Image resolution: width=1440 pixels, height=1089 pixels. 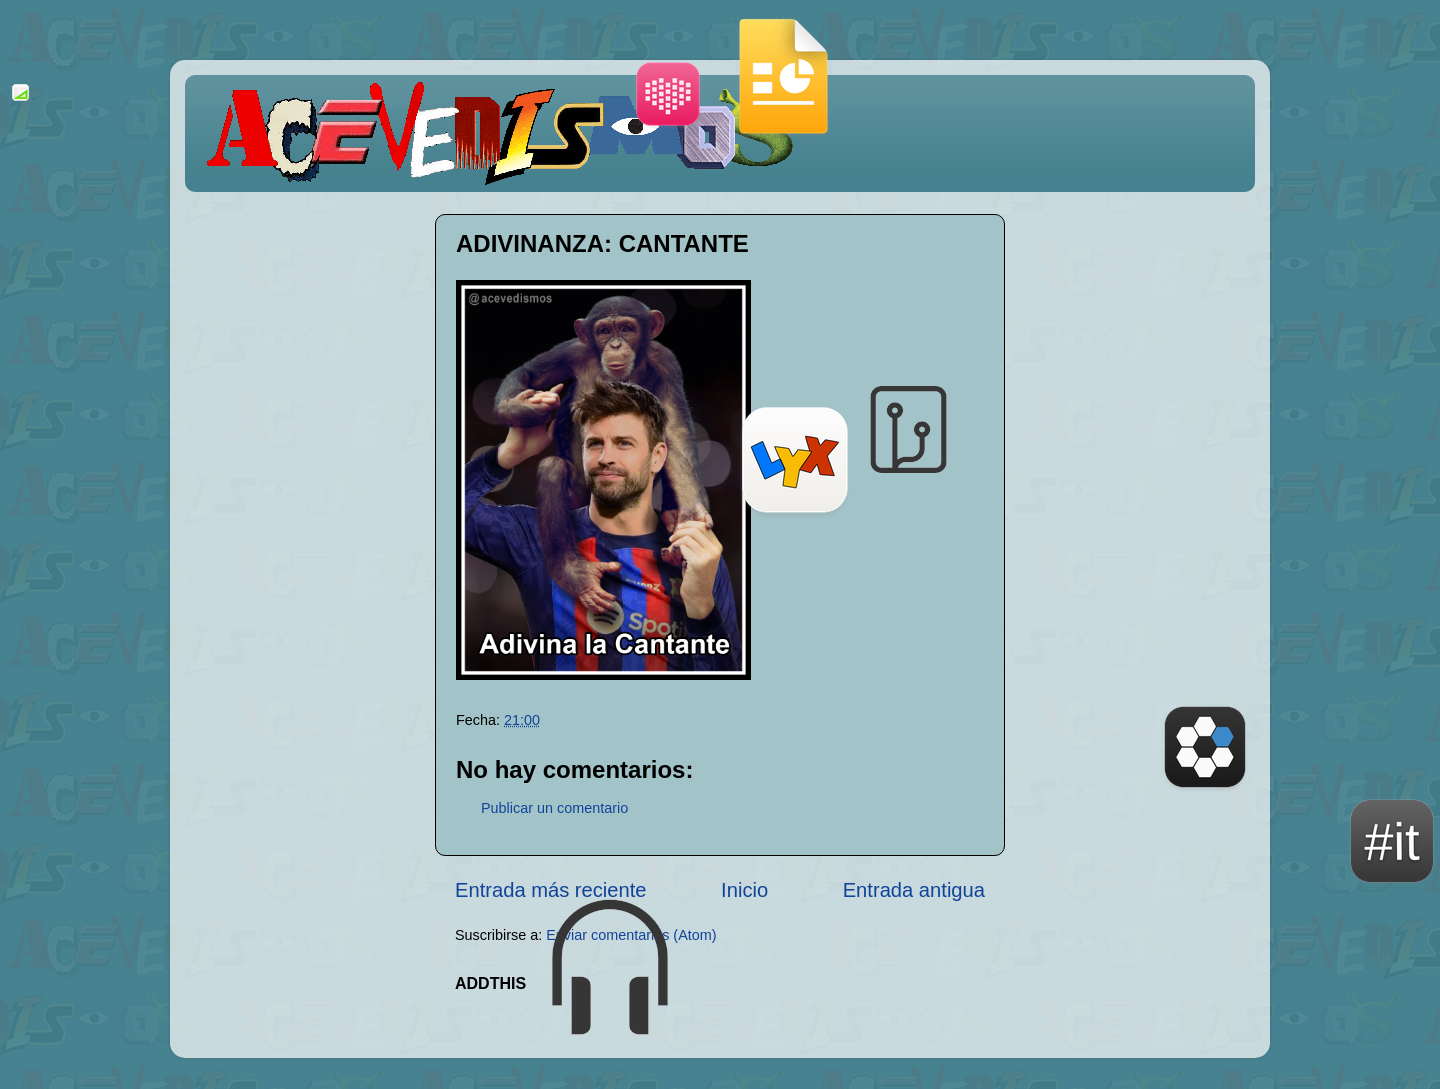 I want to click on a google slides presentation file, so click(x=783, y=78).